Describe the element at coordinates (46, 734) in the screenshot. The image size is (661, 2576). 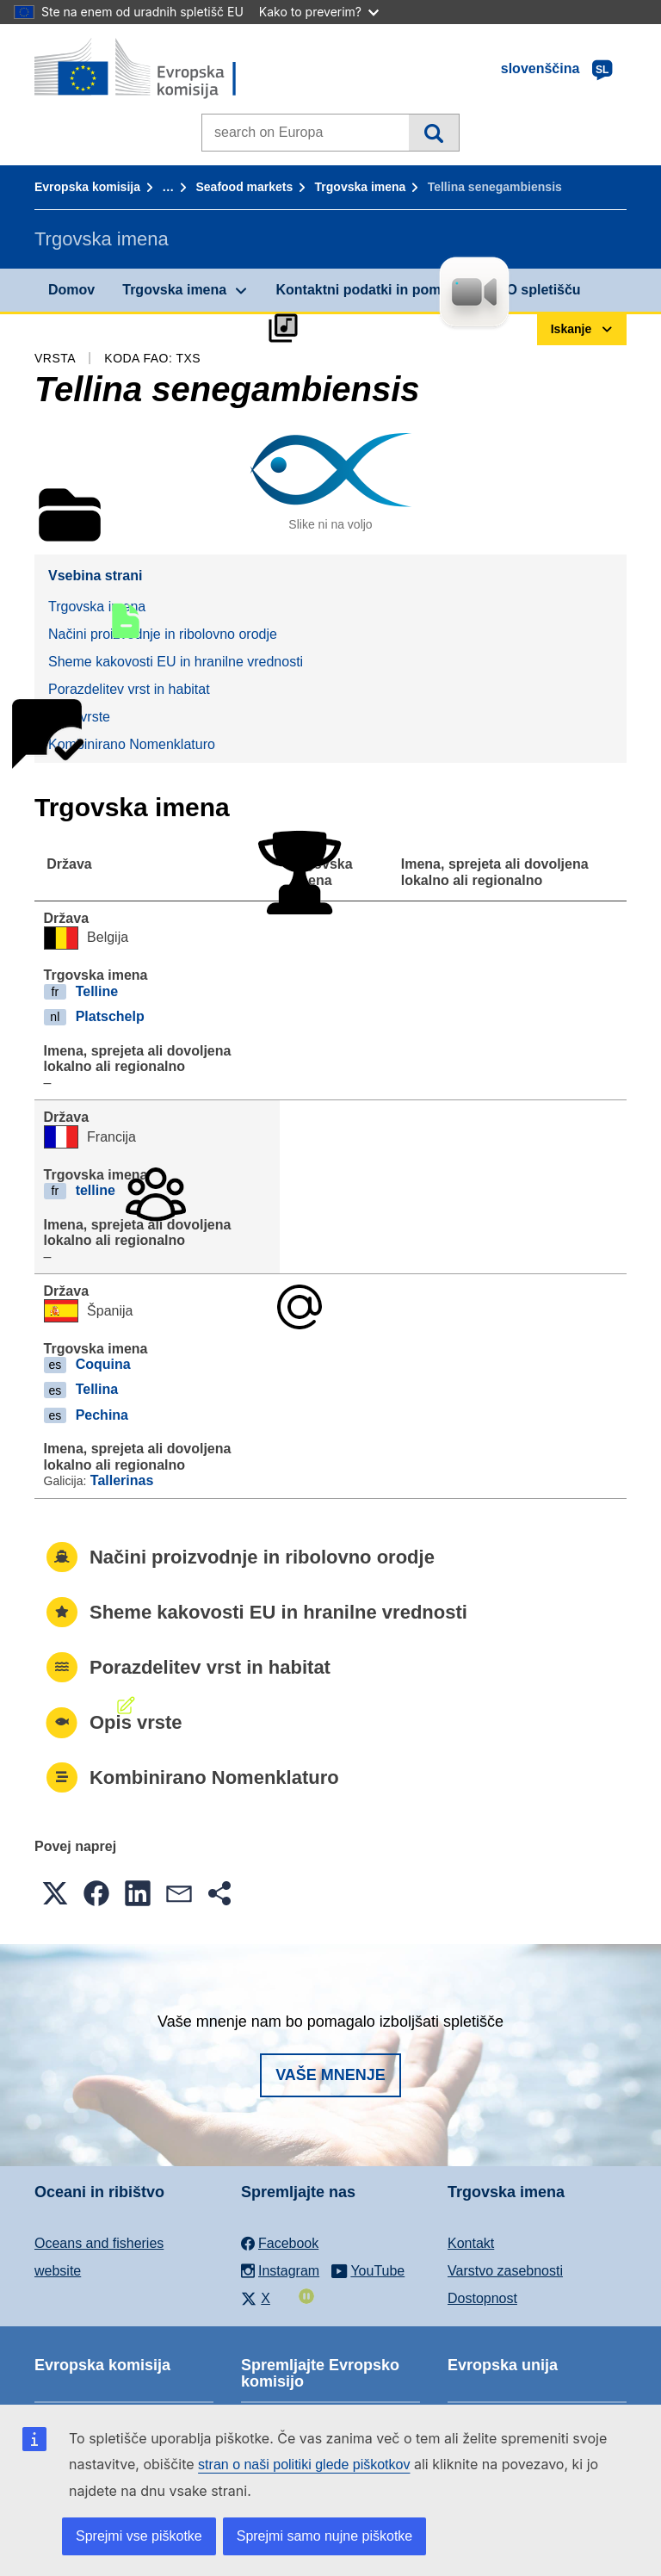
I see `message has been read` at that location.